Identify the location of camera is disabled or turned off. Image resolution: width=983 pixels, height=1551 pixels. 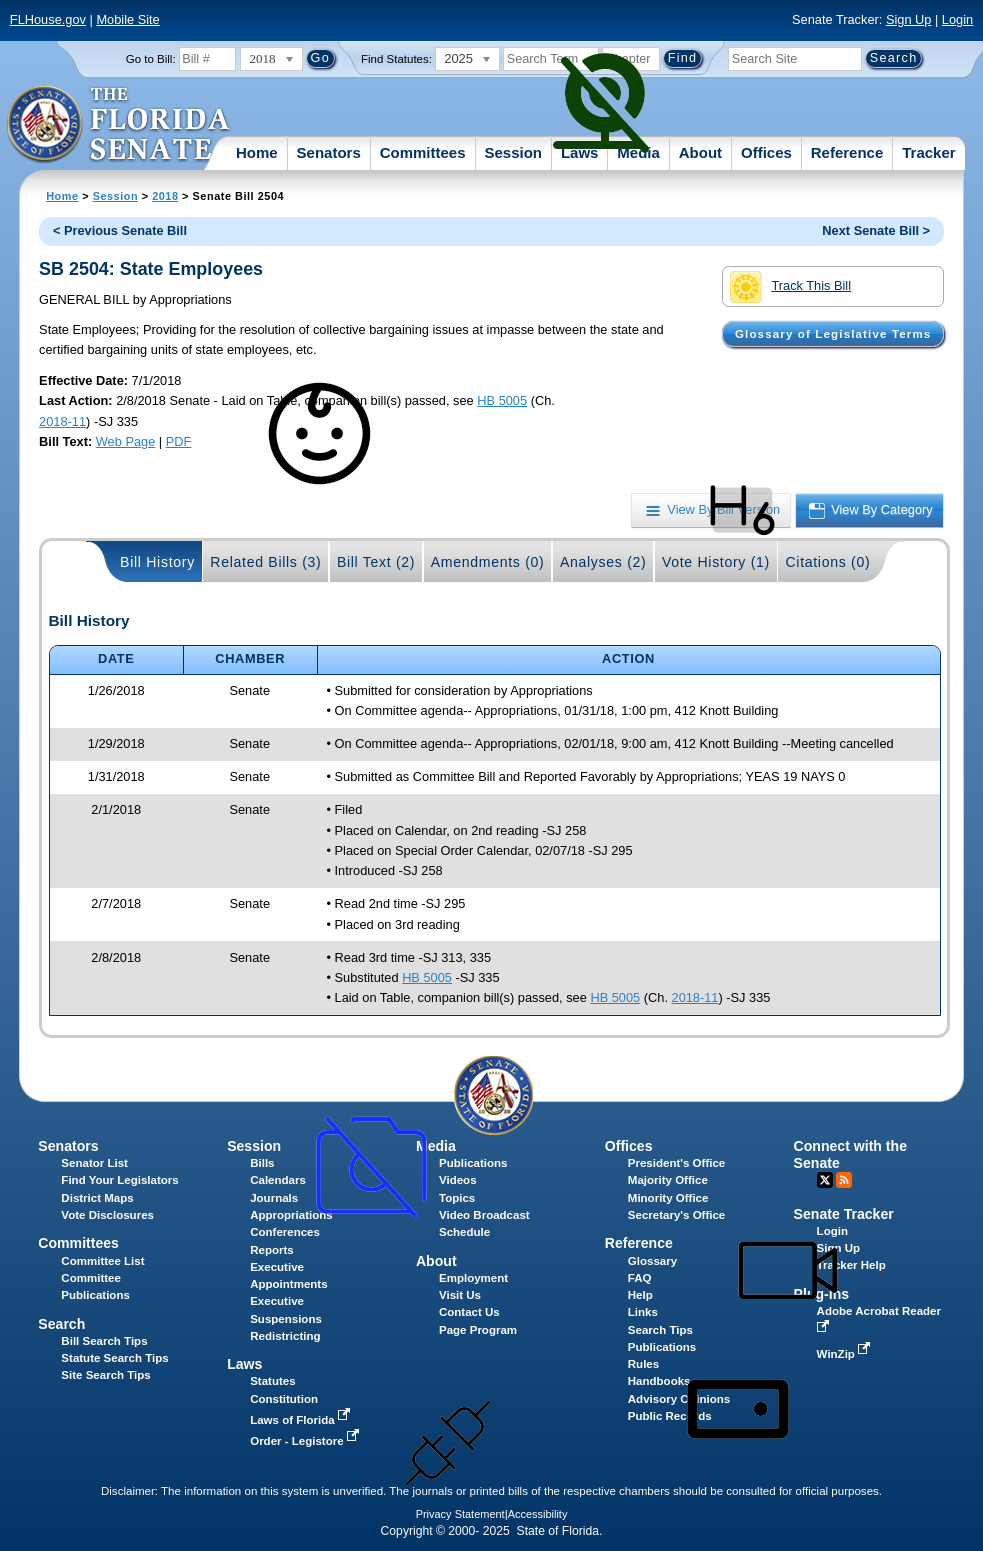
(605, 105).